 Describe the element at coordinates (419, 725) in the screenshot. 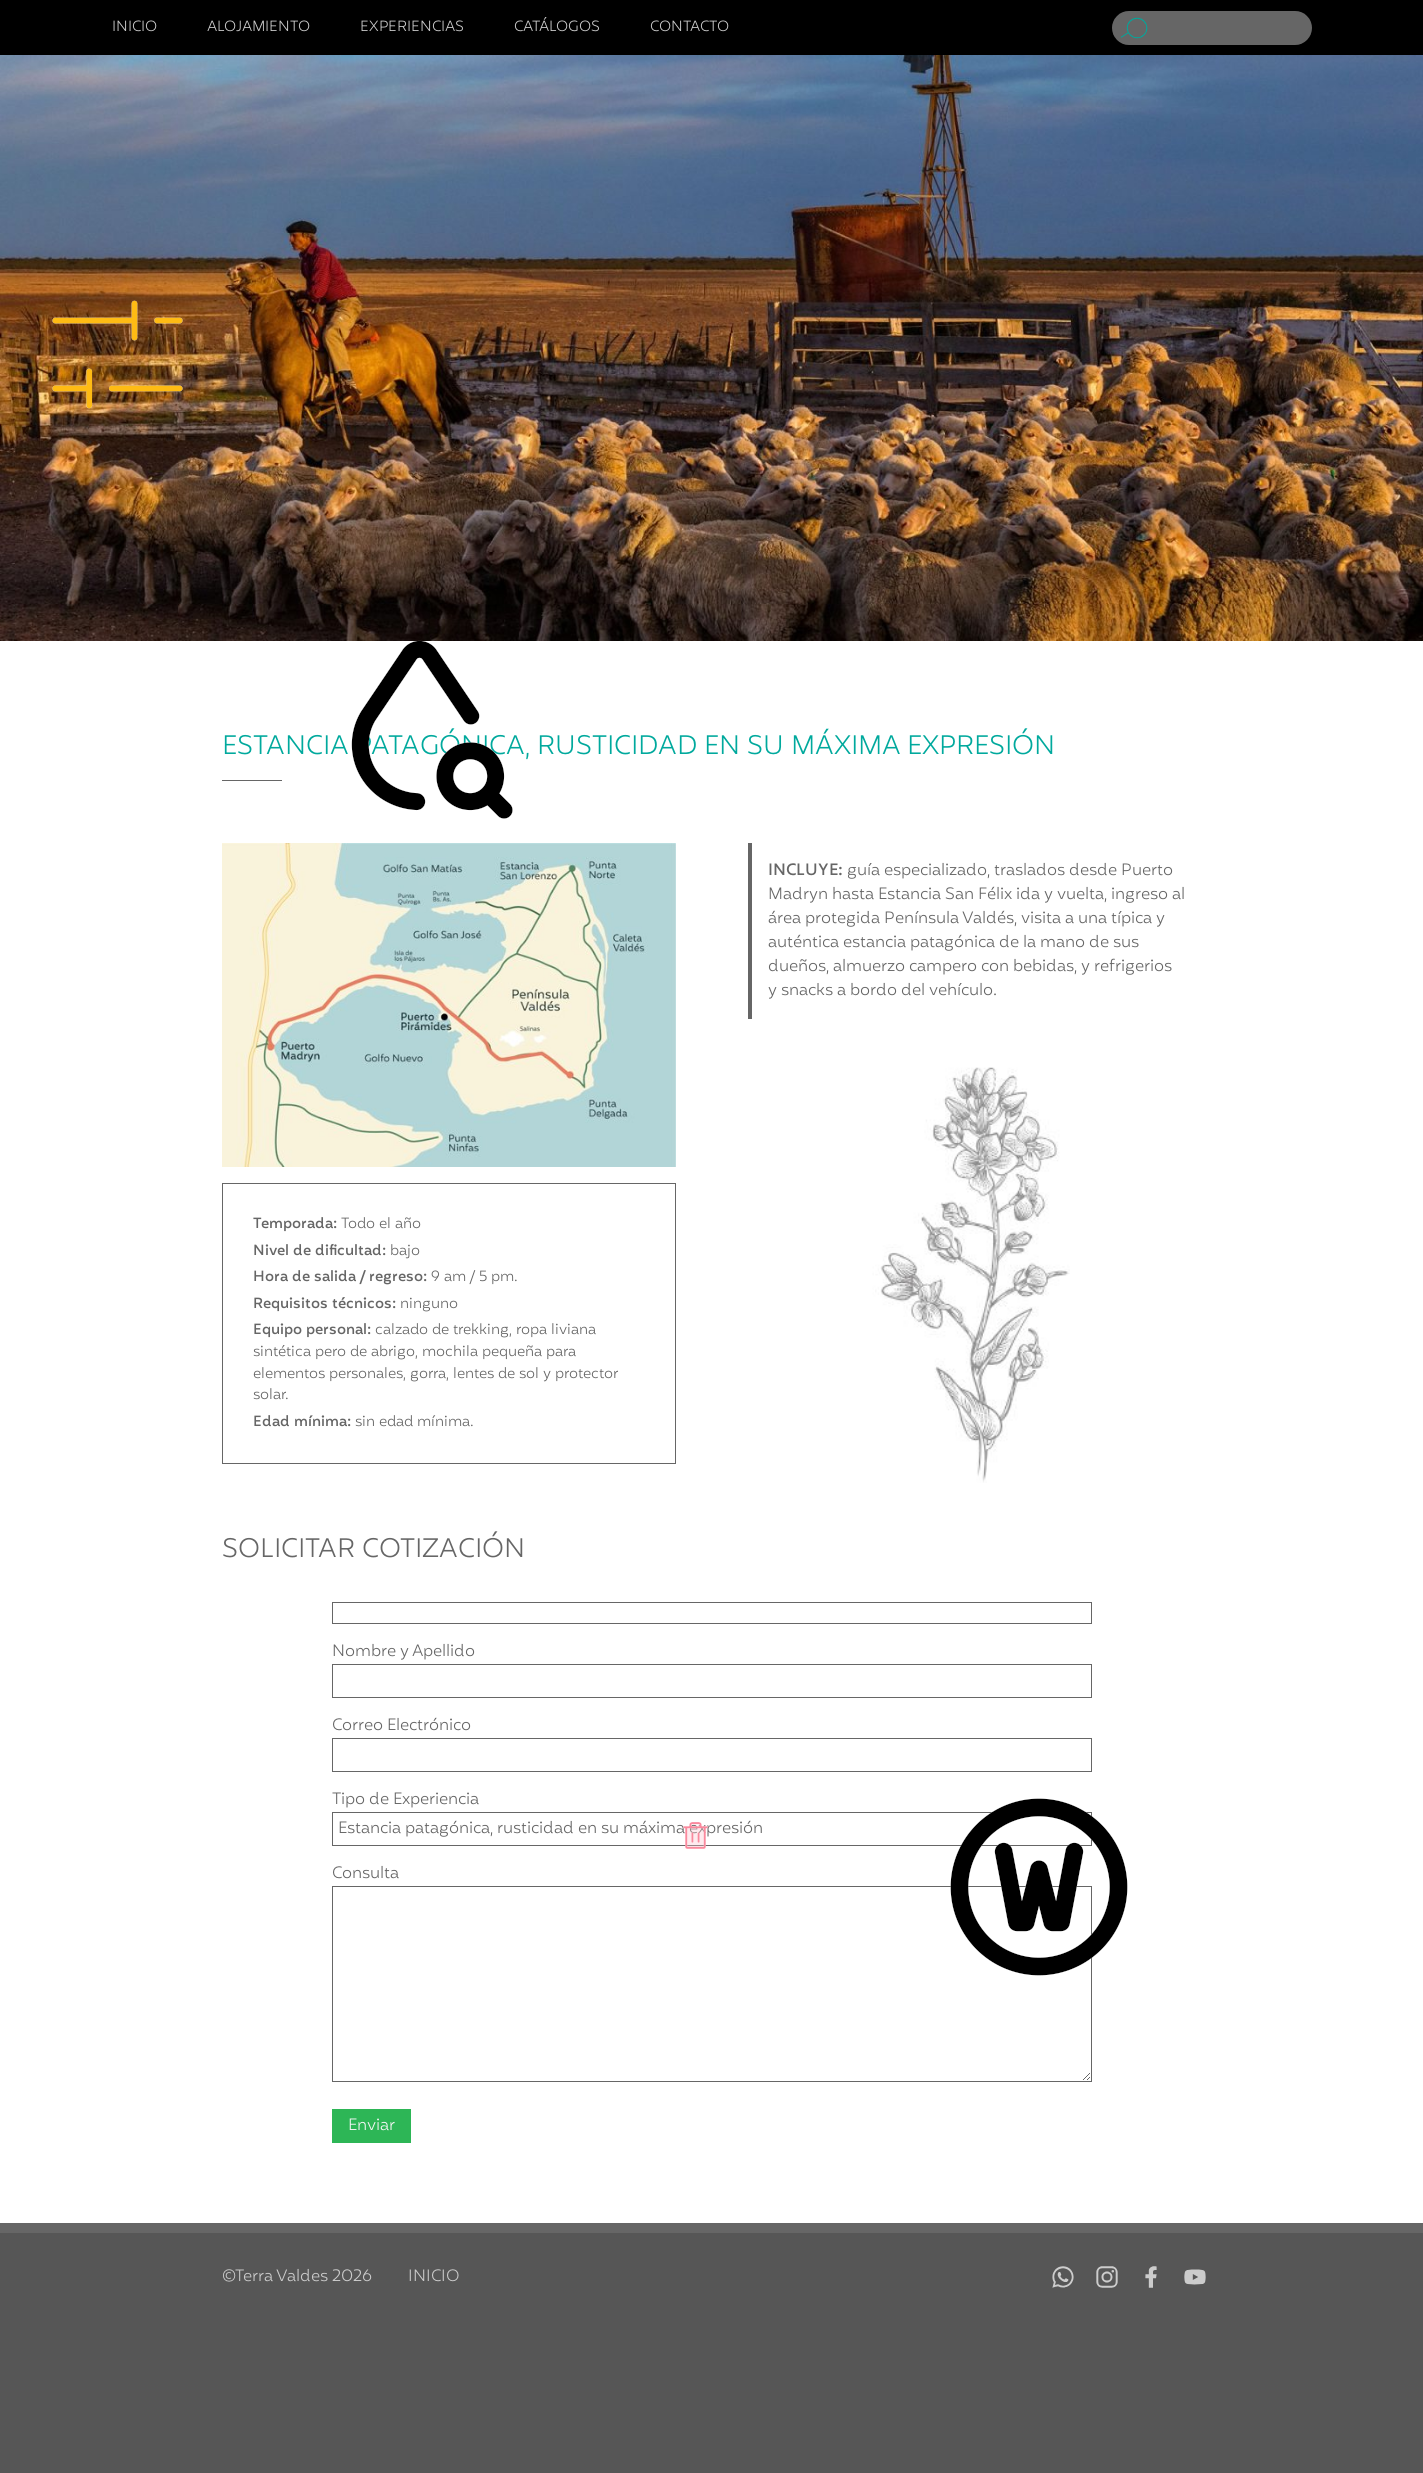

I see `search water or liquid settings` at that location.